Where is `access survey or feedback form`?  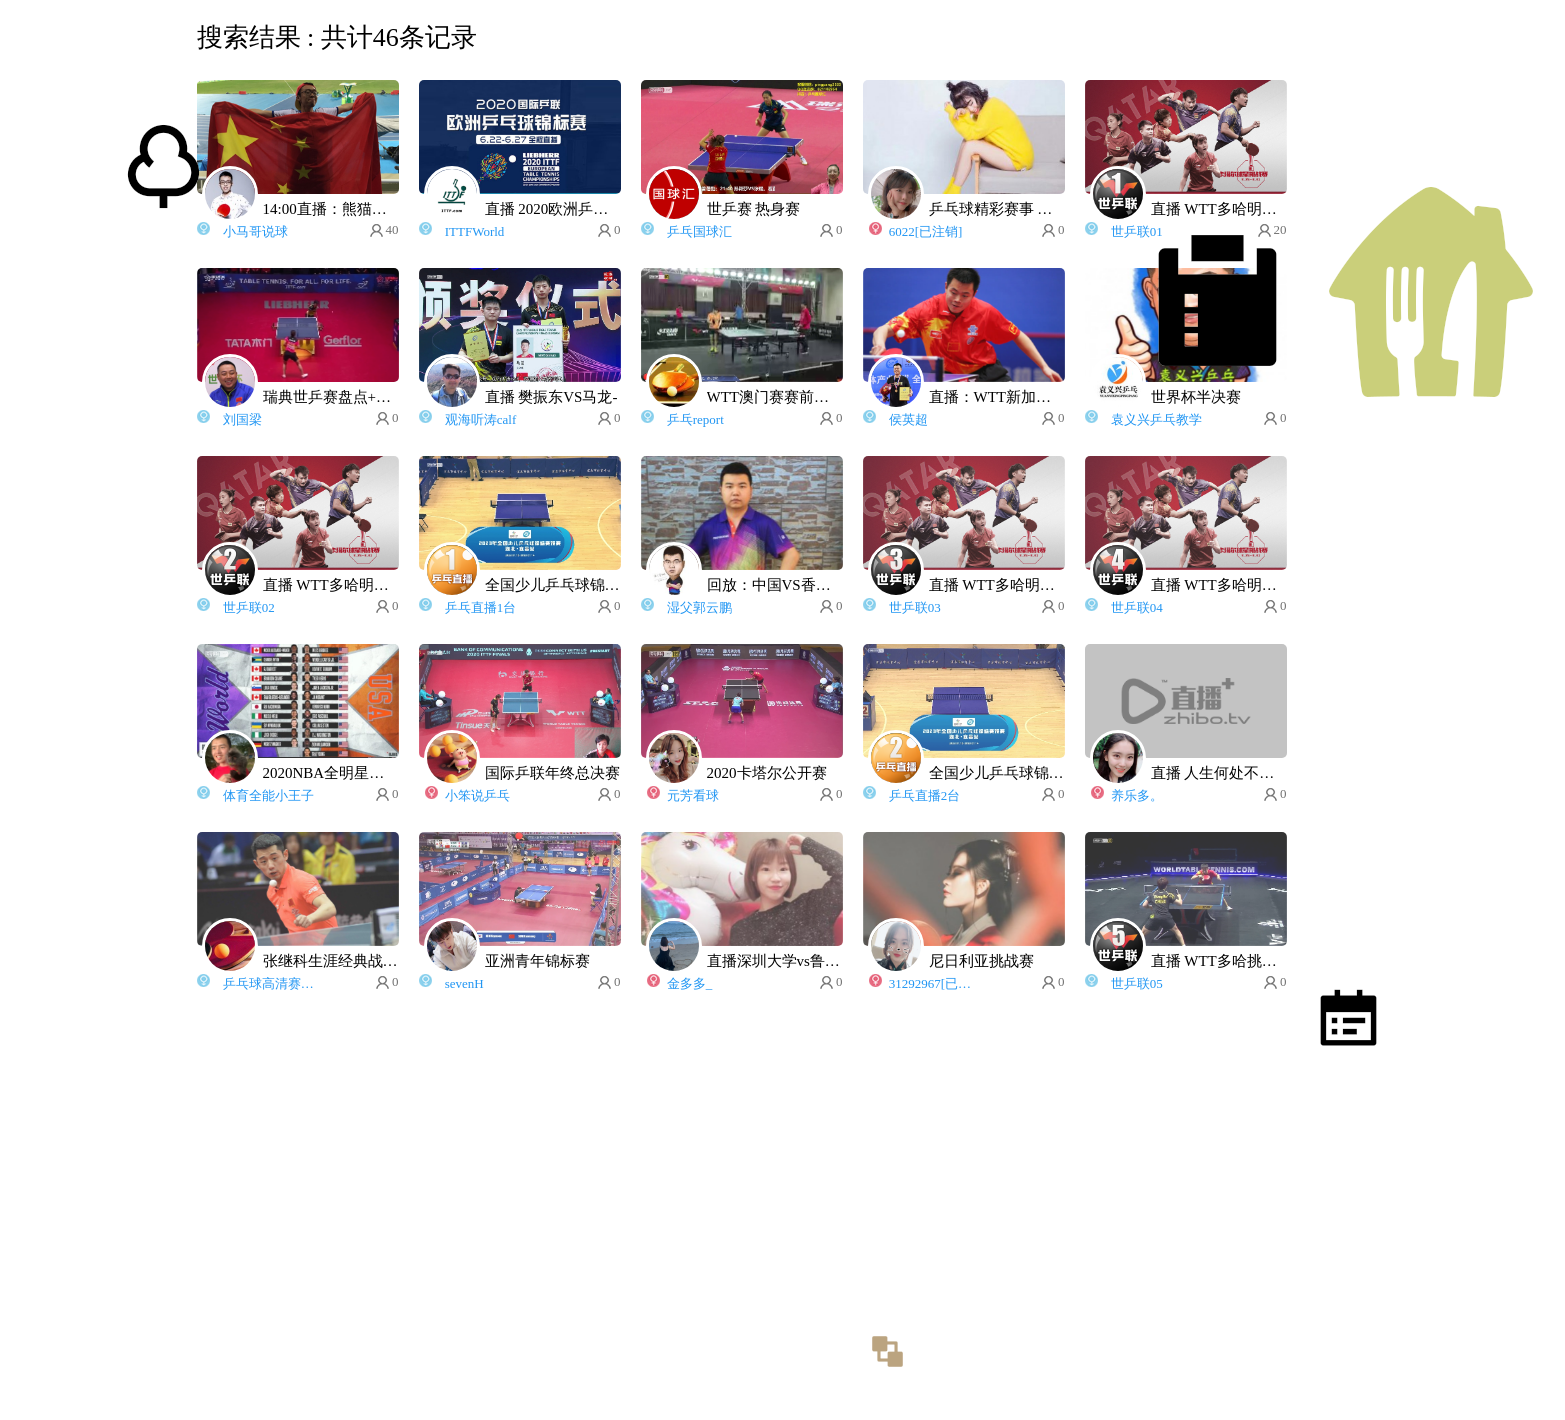
access survey or feedback form is located at coordinates (1217, 300).